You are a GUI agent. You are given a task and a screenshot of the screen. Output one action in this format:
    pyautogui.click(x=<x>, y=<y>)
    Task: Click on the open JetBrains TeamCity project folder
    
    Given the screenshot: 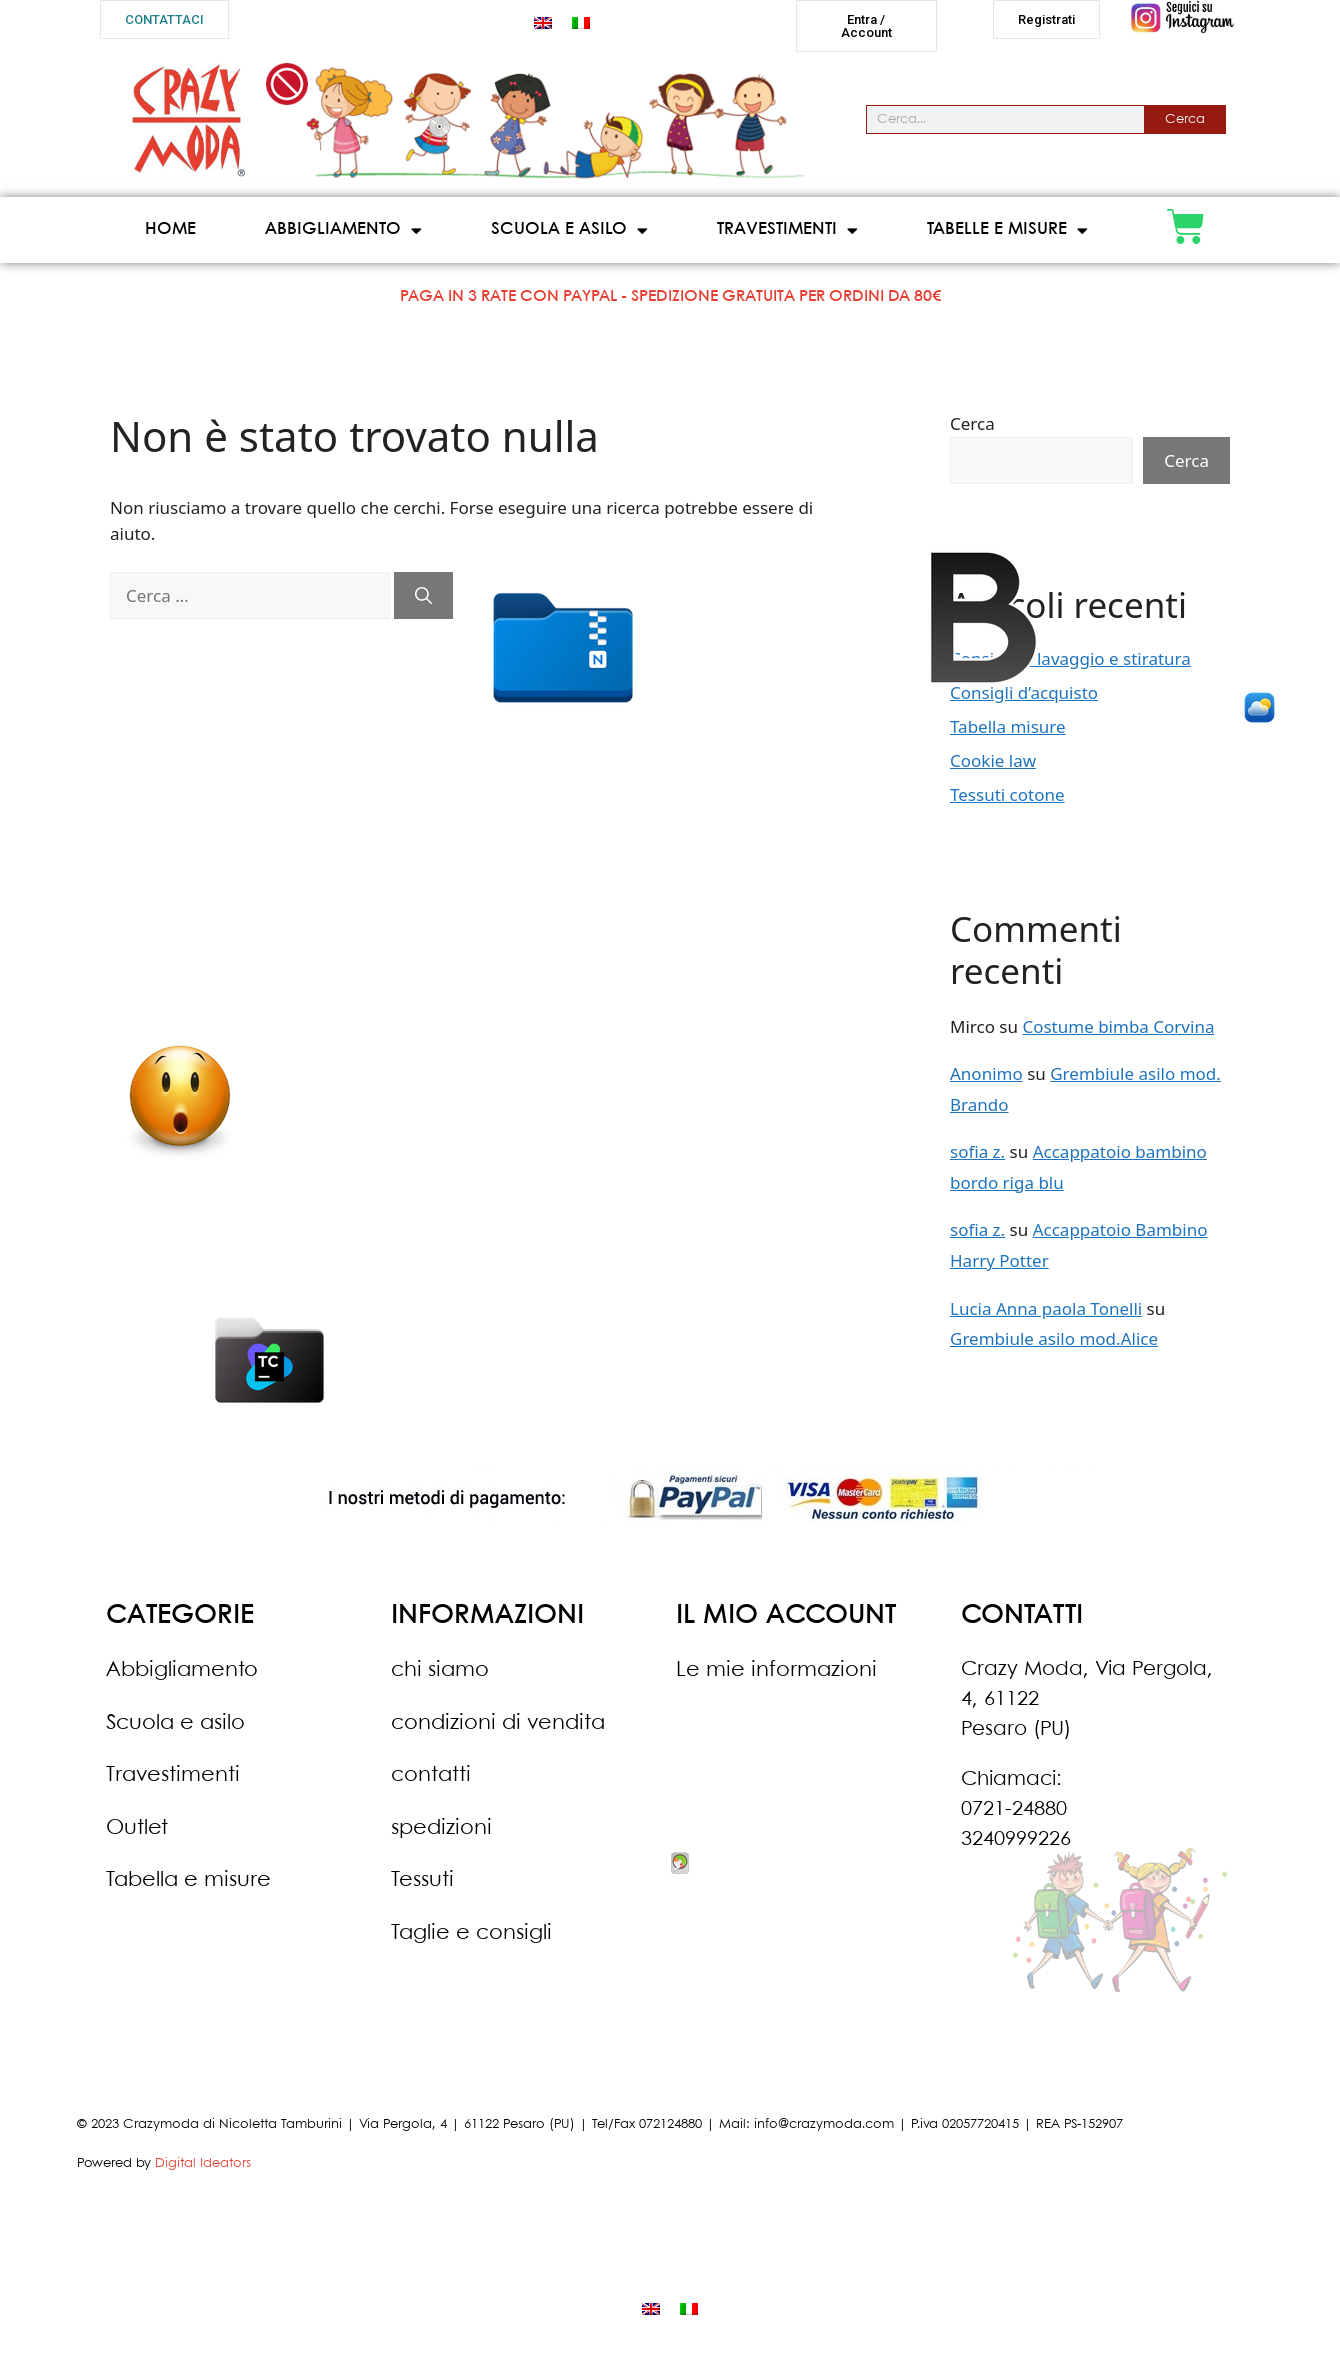 What is the action you would take?
    pyautogui.click(x=269, y=1363)
    